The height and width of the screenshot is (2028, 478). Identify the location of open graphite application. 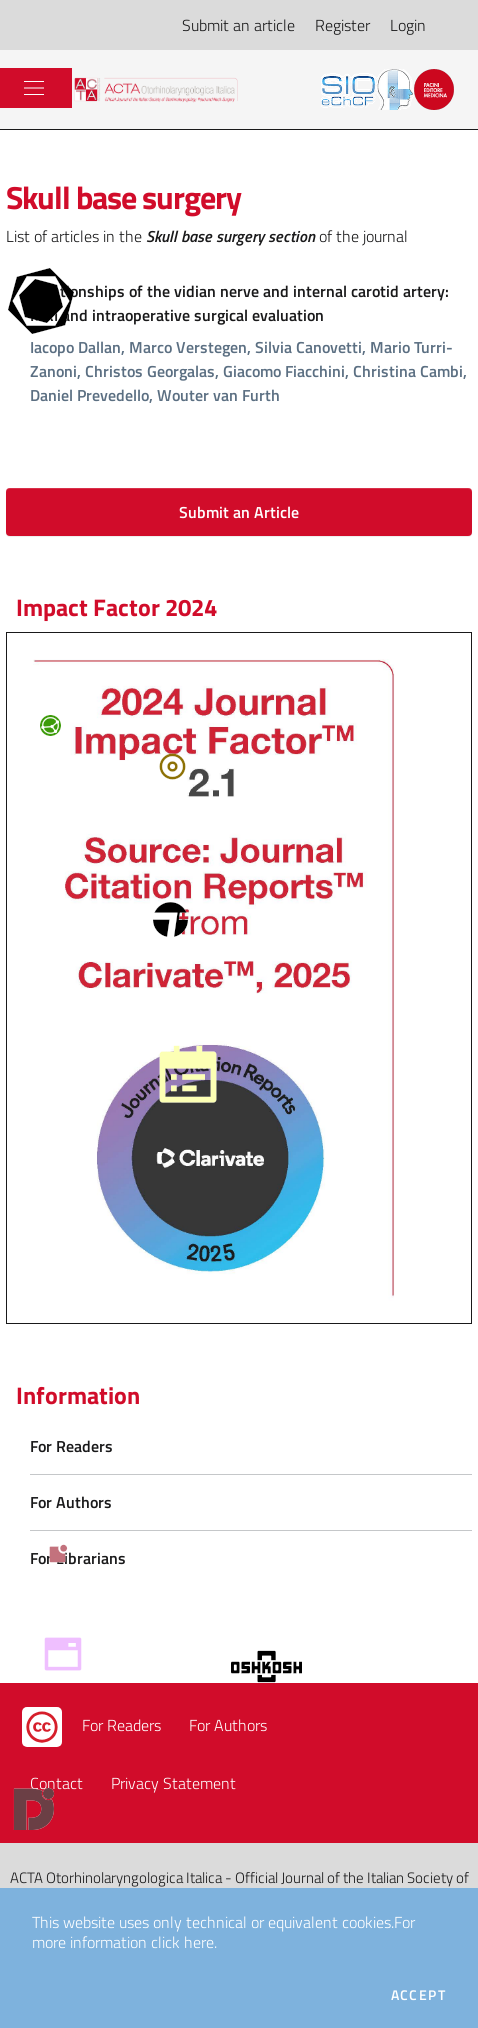
(41, 301).